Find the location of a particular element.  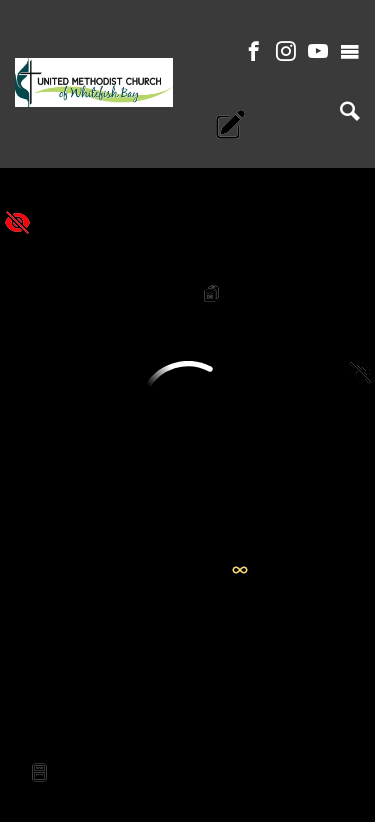

directions are unavailable or disabled is located at coordinates (361, 372).